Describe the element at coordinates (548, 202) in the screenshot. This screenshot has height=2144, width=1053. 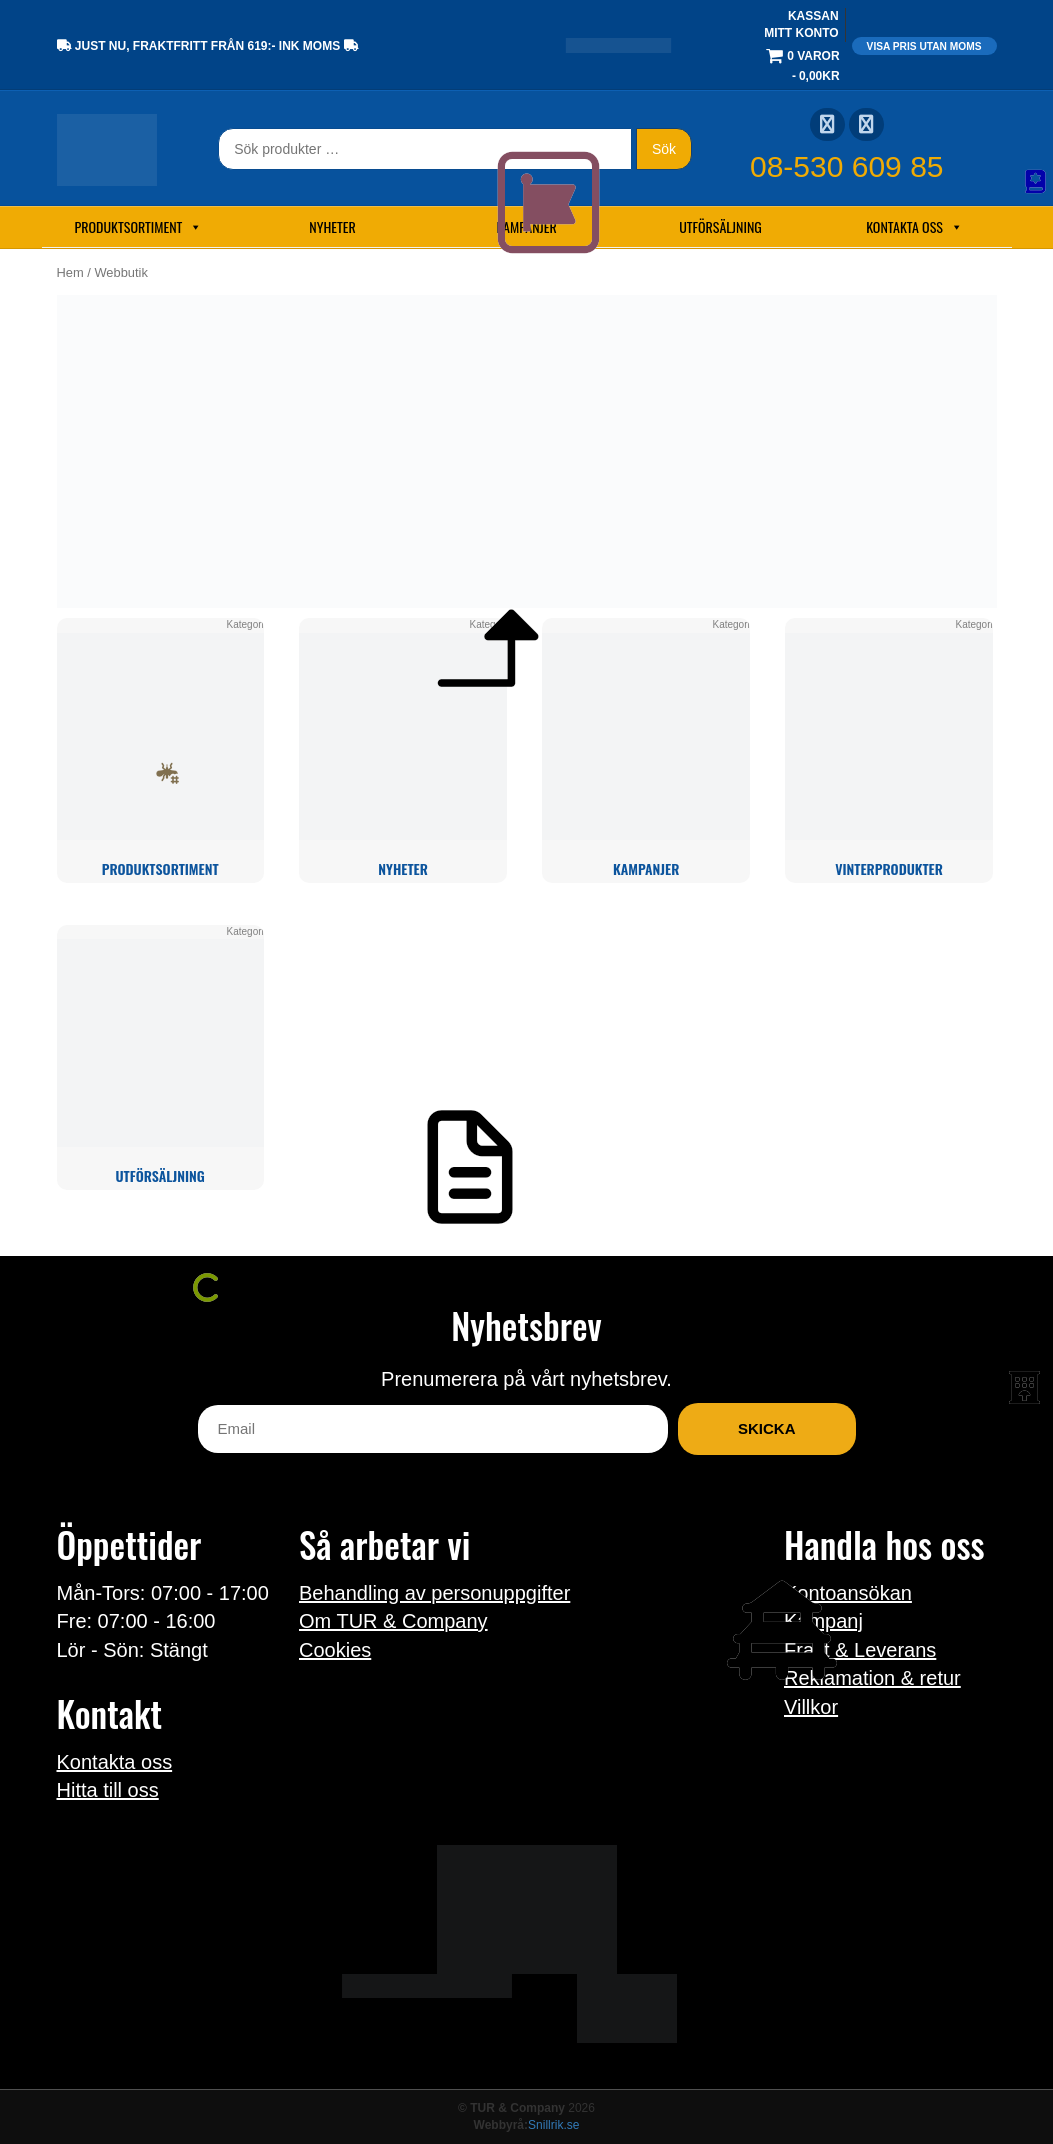
I see `font awesome brand logo` at that location.